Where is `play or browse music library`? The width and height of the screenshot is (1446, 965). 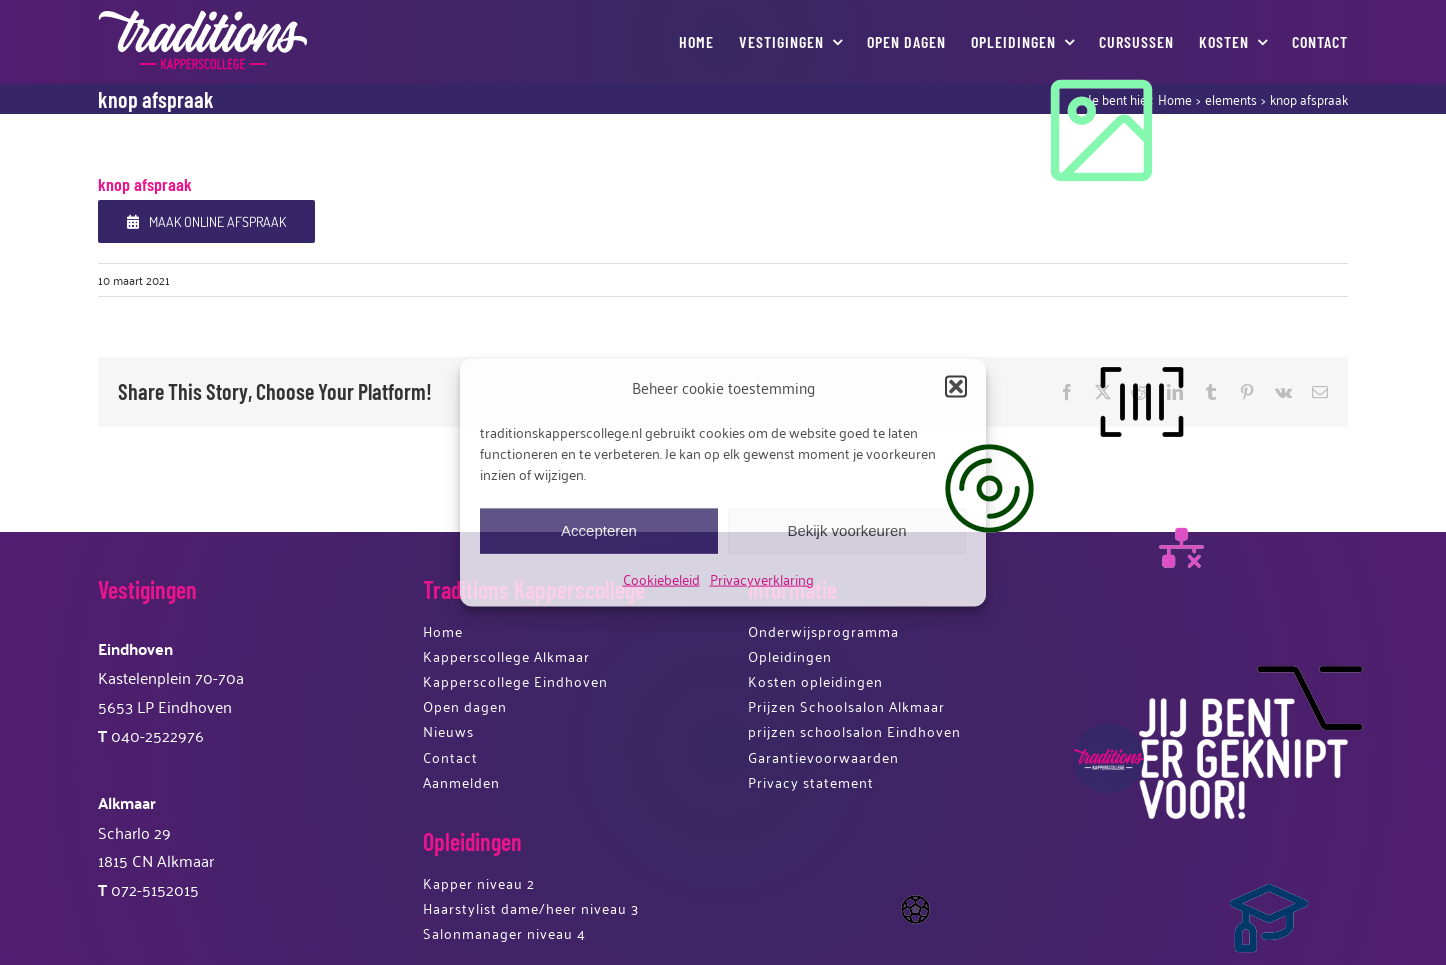 play or browse music library is located at coordinates (989, 488).